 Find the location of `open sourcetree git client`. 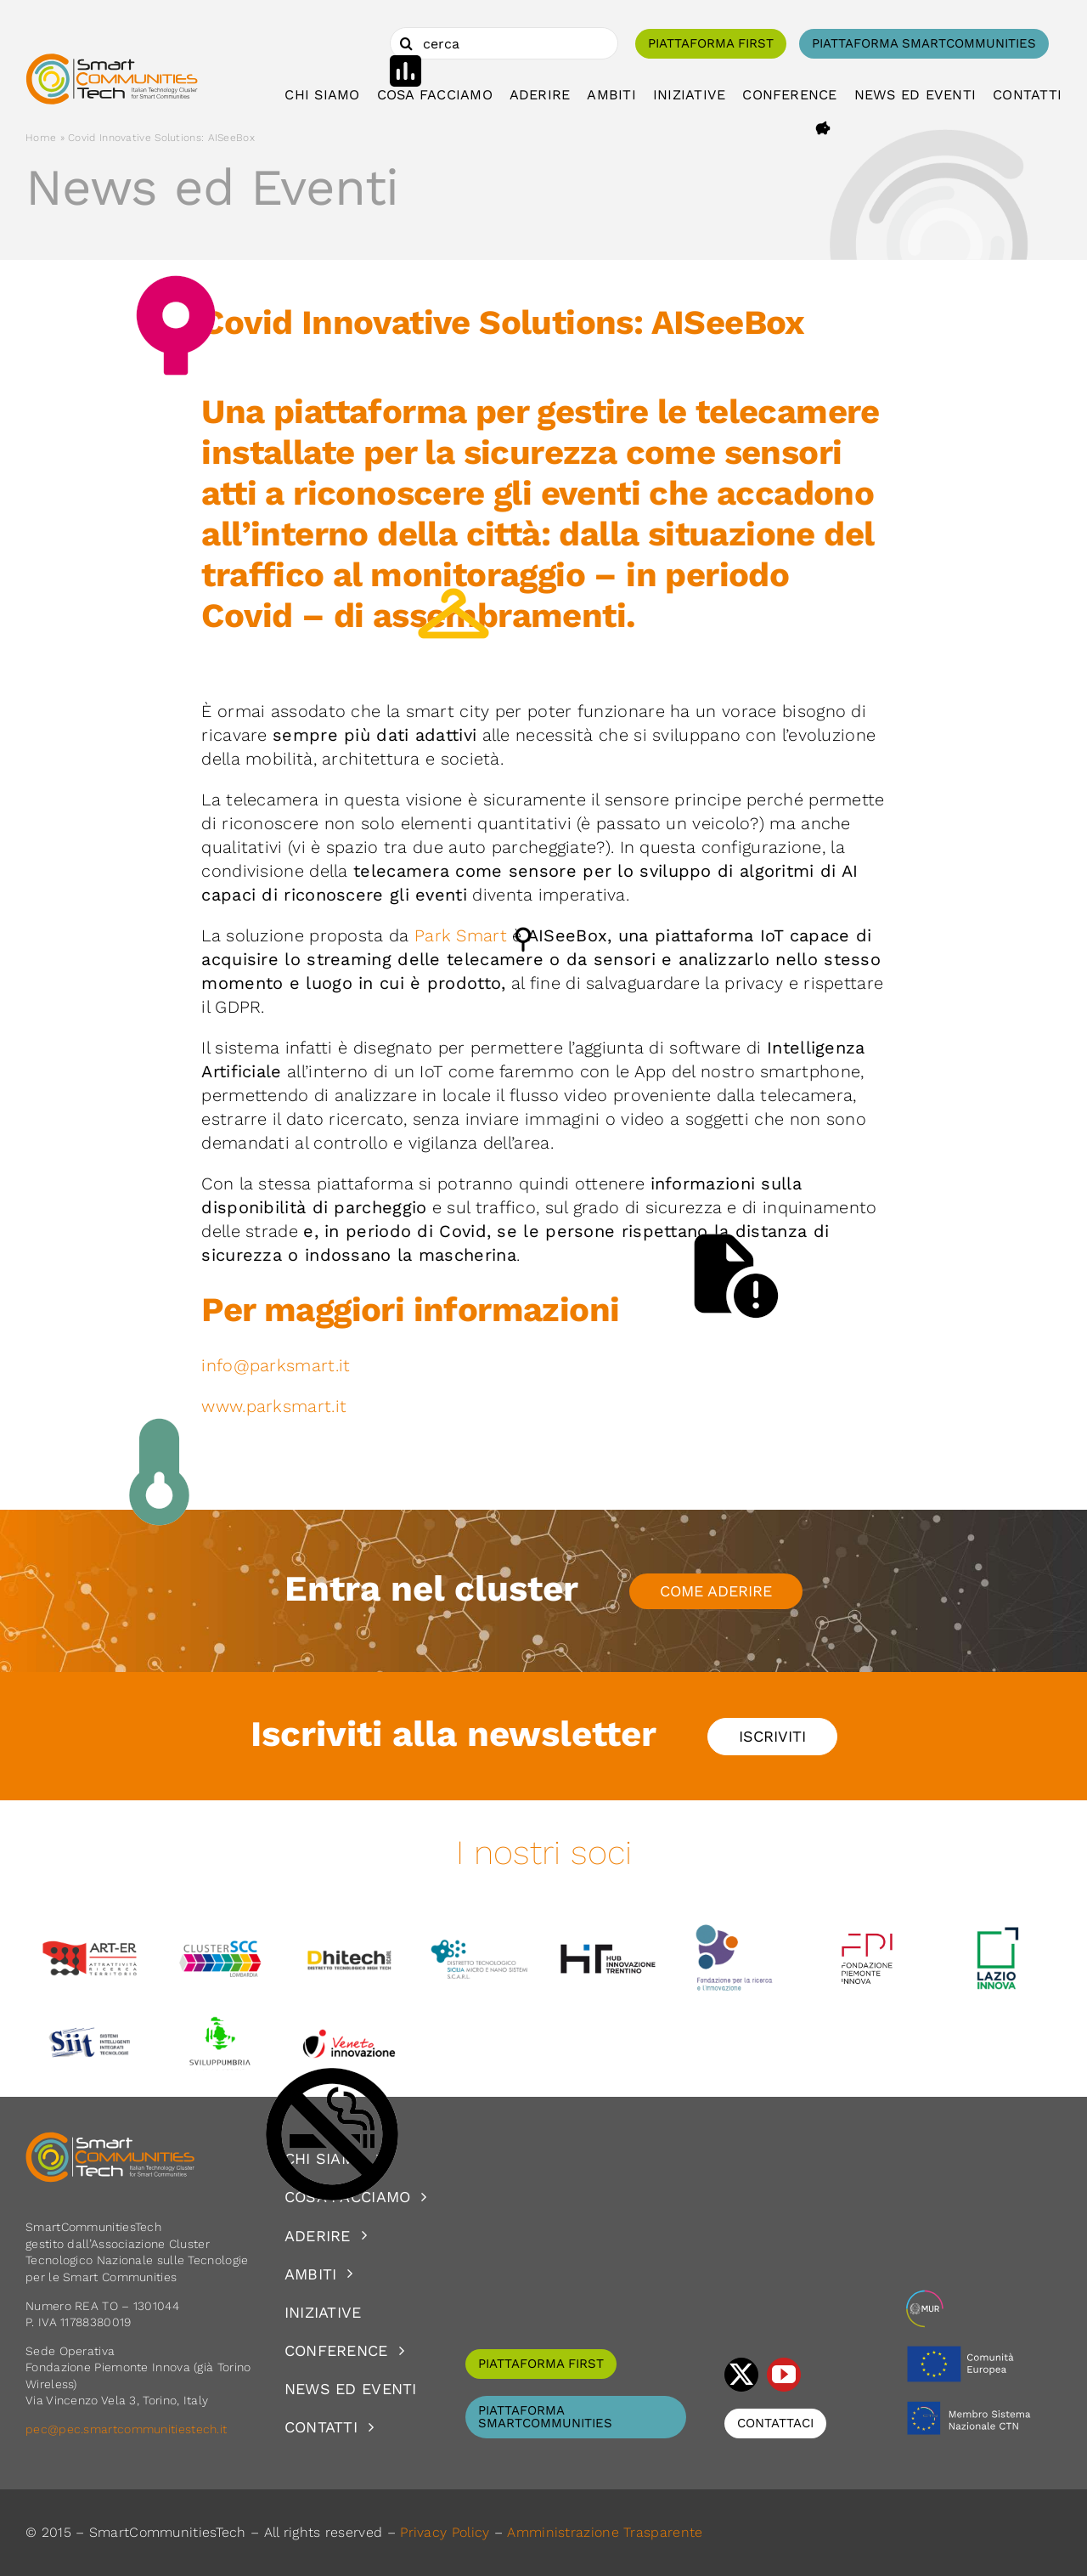

open sourcetree git client is located at coordinates (176, 325).